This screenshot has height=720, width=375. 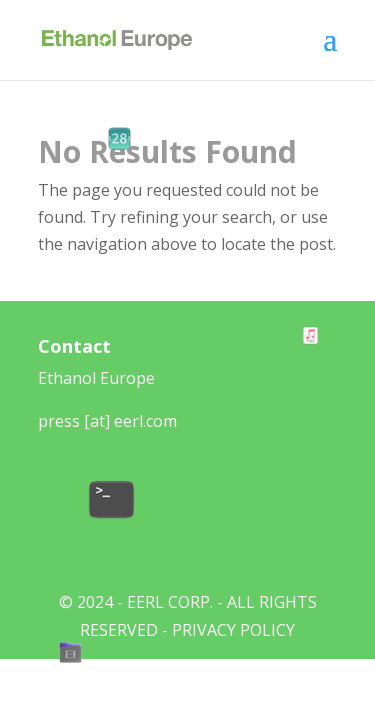 What do you see at coordinates (111, 499) in the screenshot?
I see `open the terminal application` at bounding box center [111, 499].